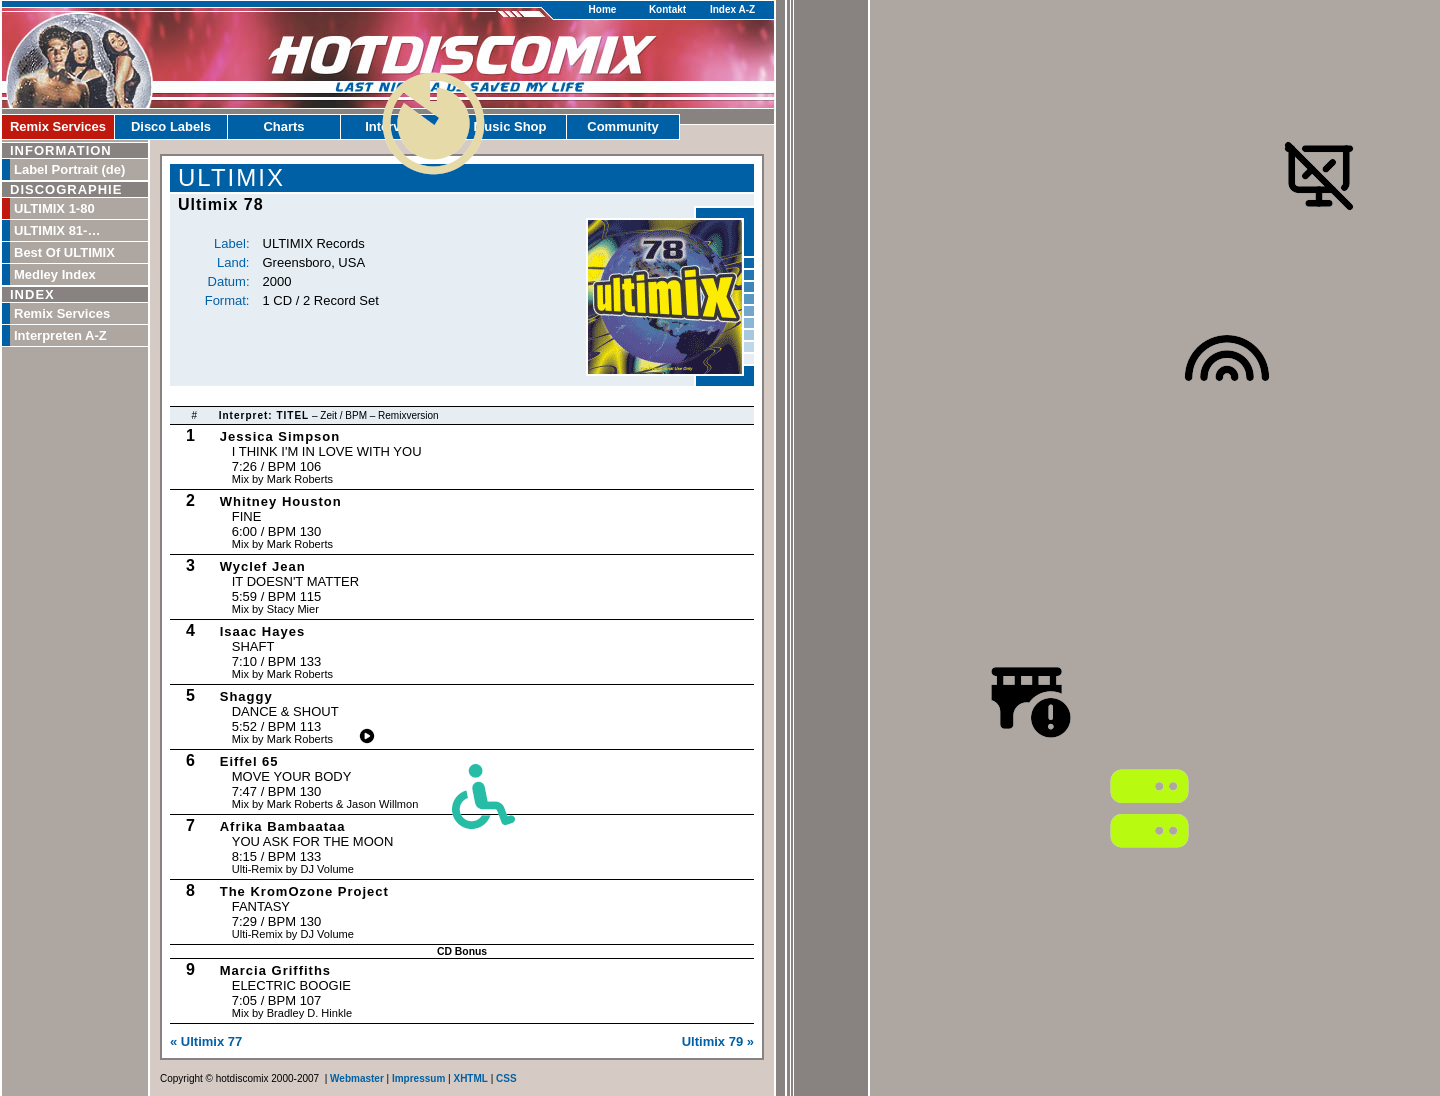 Image resolution: width=1440 pixels, height=1096 pixels. What do you see at coordinates (367, 736) in the screenshot?
I see `play media or video content` at bounding box center [367, 736].